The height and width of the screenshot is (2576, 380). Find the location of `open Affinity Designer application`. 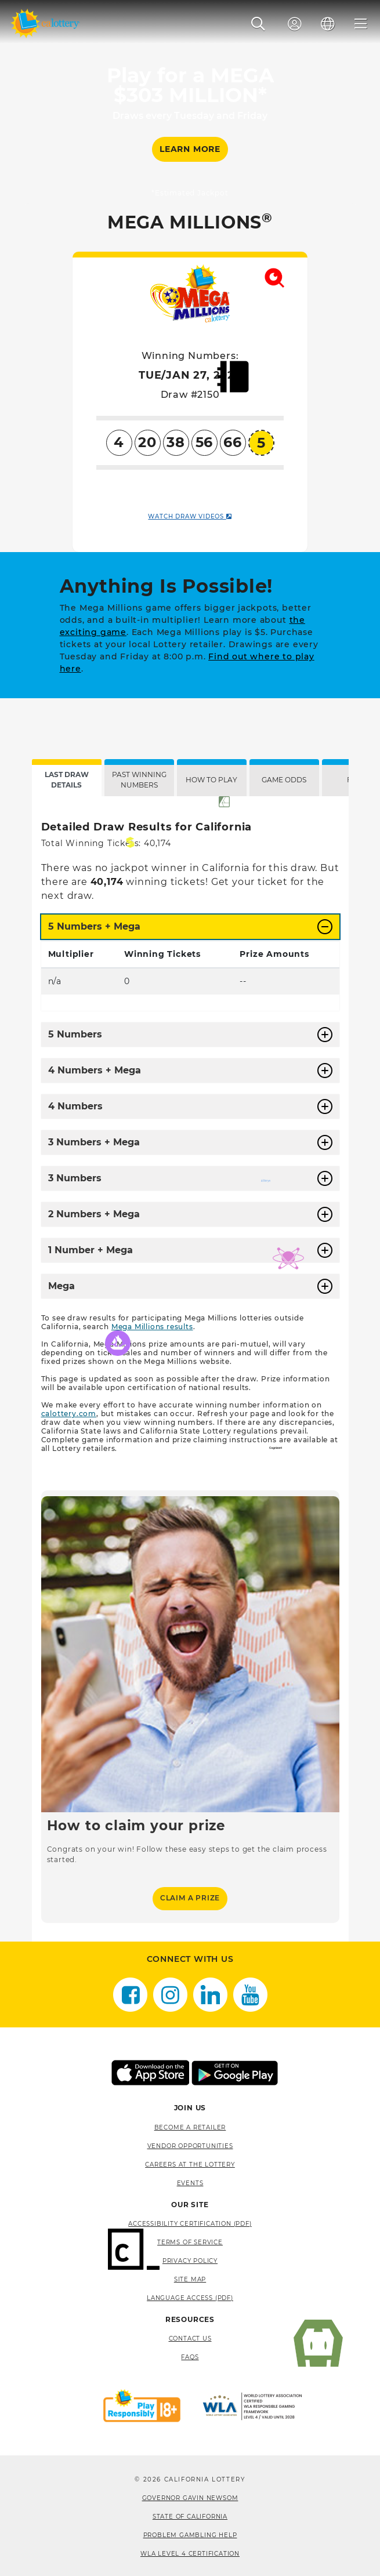

open Affinity Designer application is located at coordinates (224, 801).